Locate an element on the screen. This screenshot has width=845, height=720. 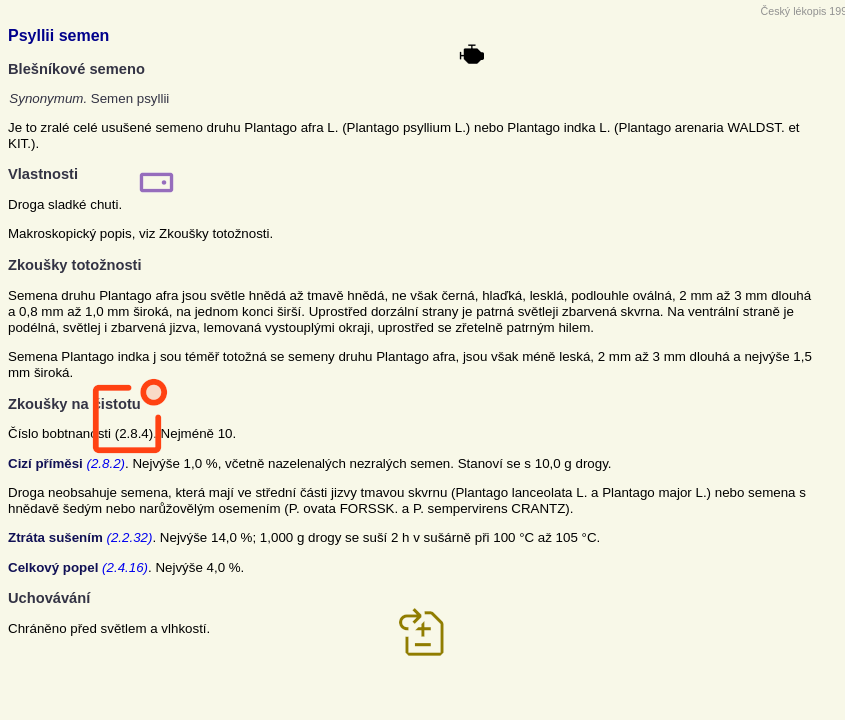
view changes in a pull request is located at coordinates (424, 633).